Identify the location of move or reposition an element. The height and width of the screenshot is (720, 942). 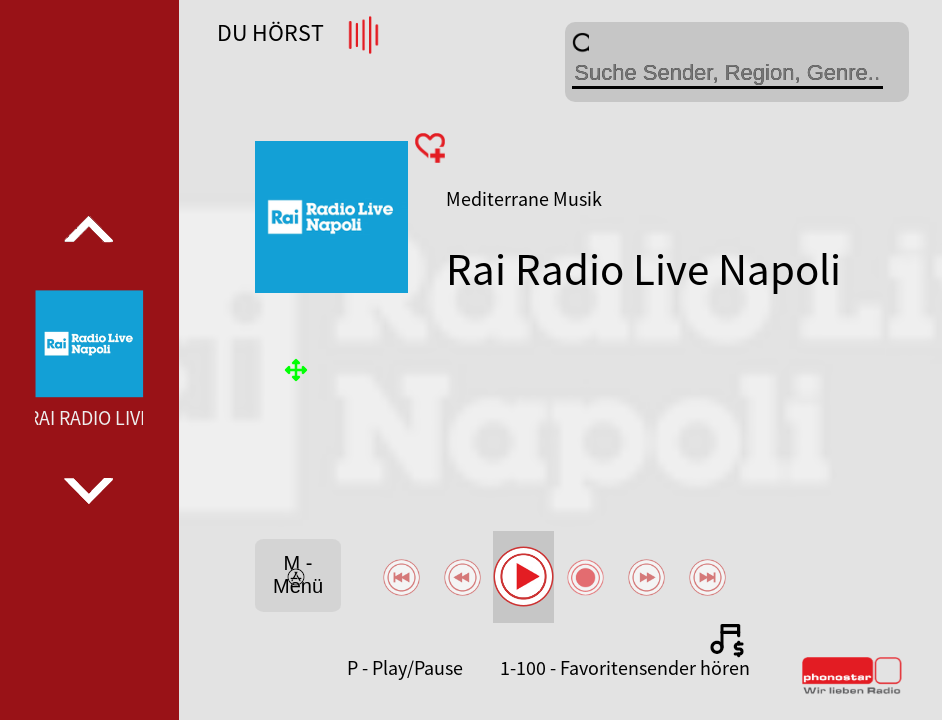
(296, 370).